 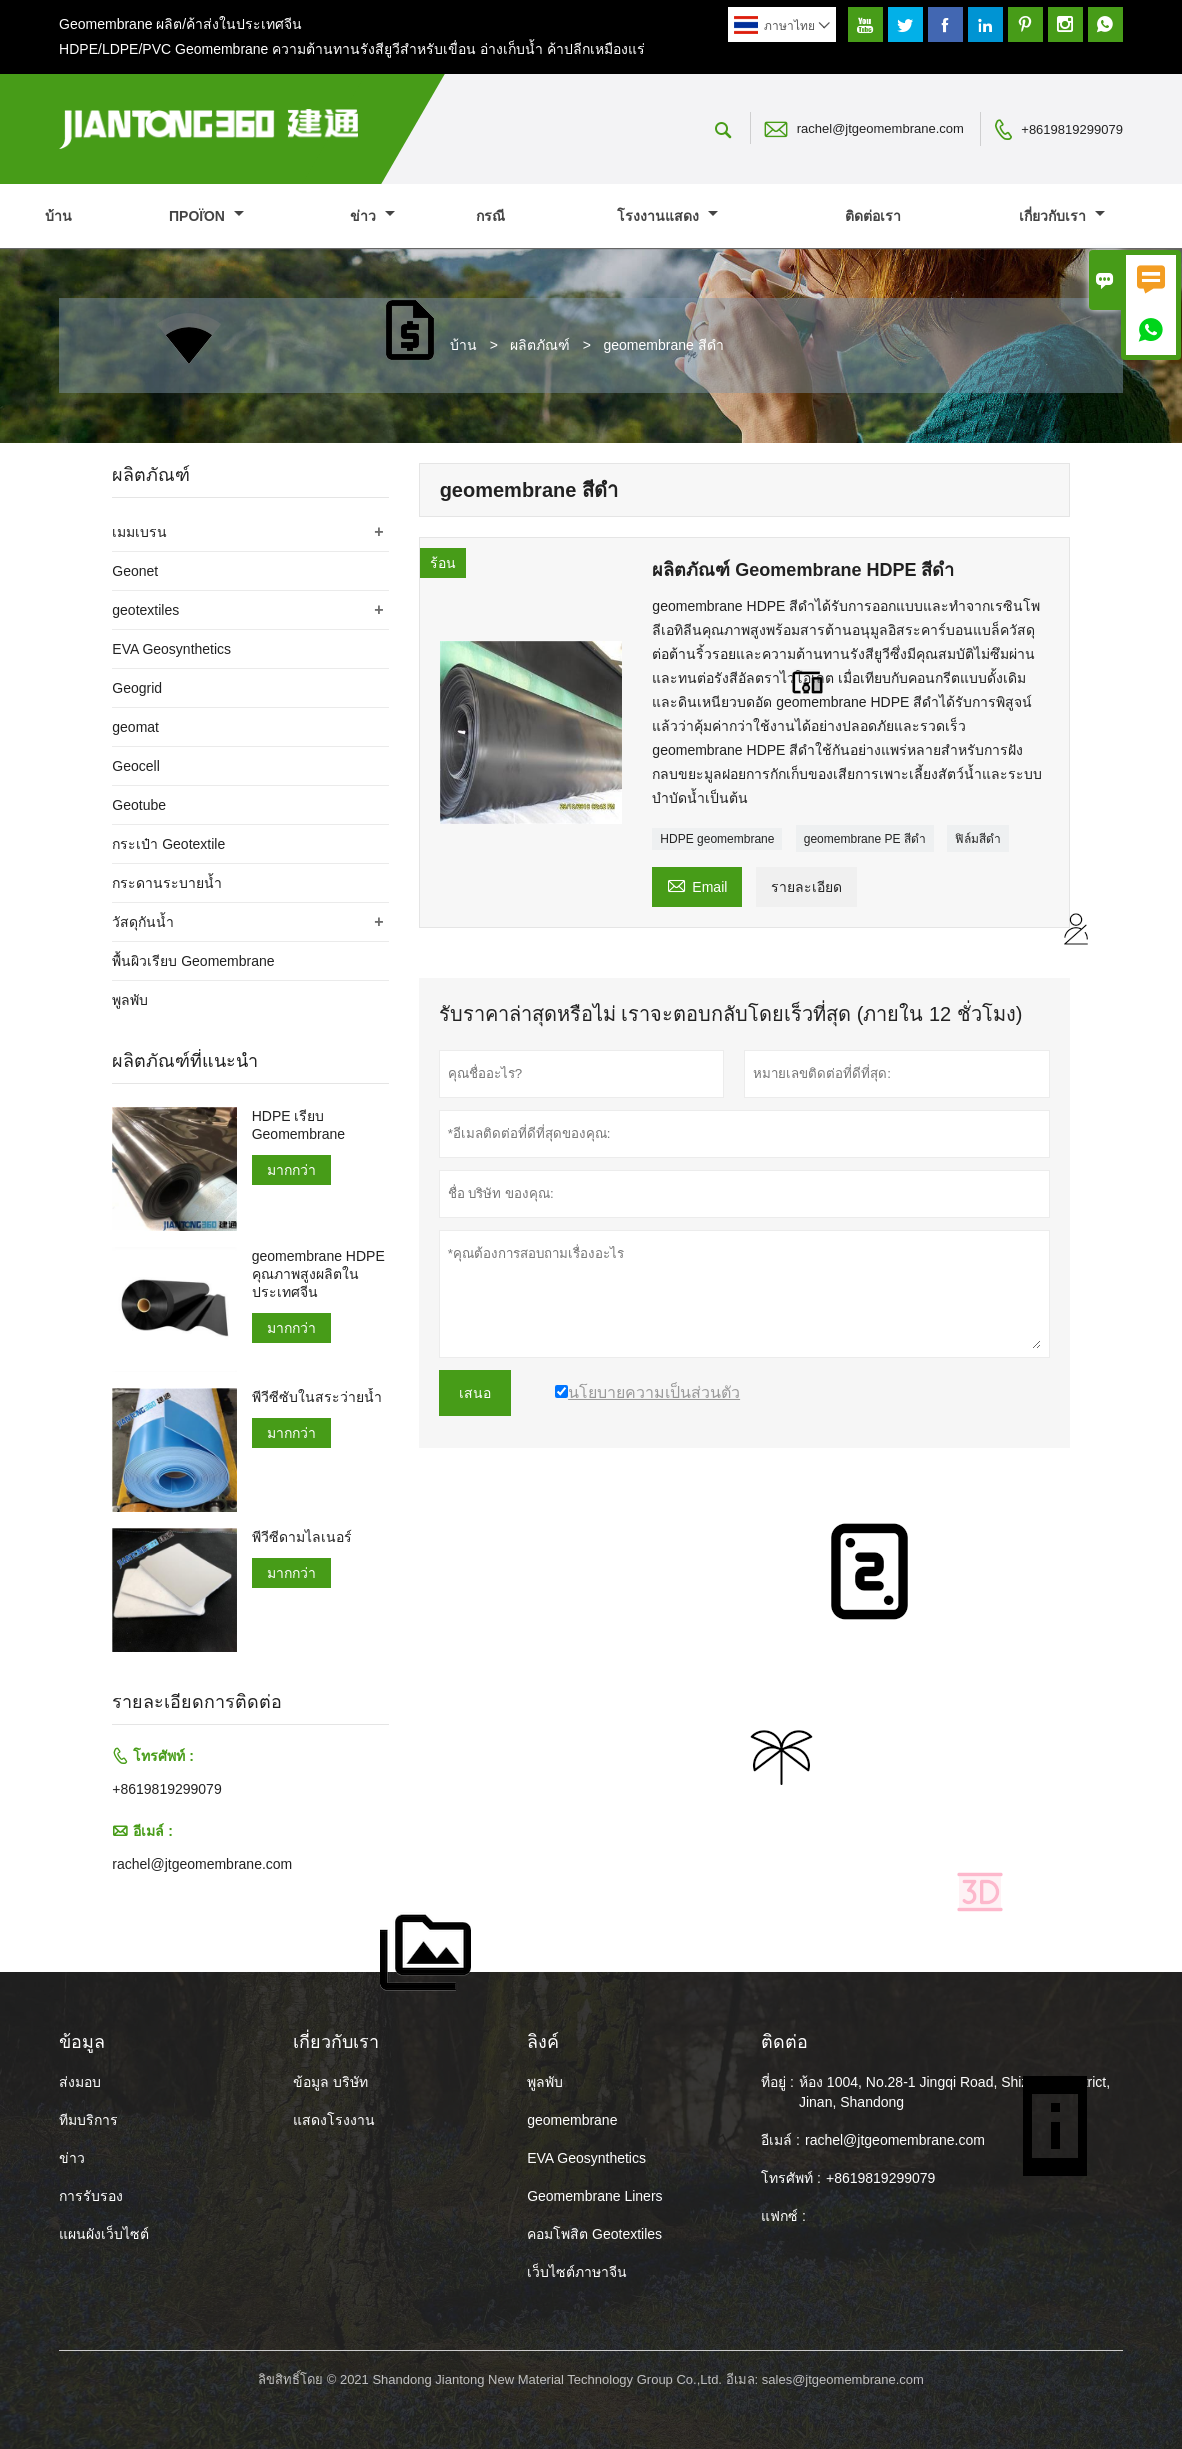 I want to click on access photo and media library, so click(x=425, y=1952).